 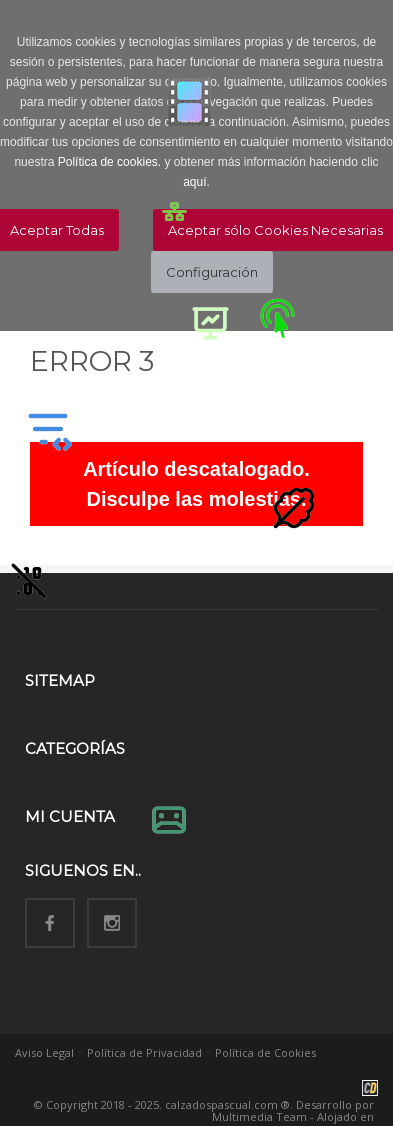 I want to click on view vegetarian or plant-based options, so click(x=294, y=508).